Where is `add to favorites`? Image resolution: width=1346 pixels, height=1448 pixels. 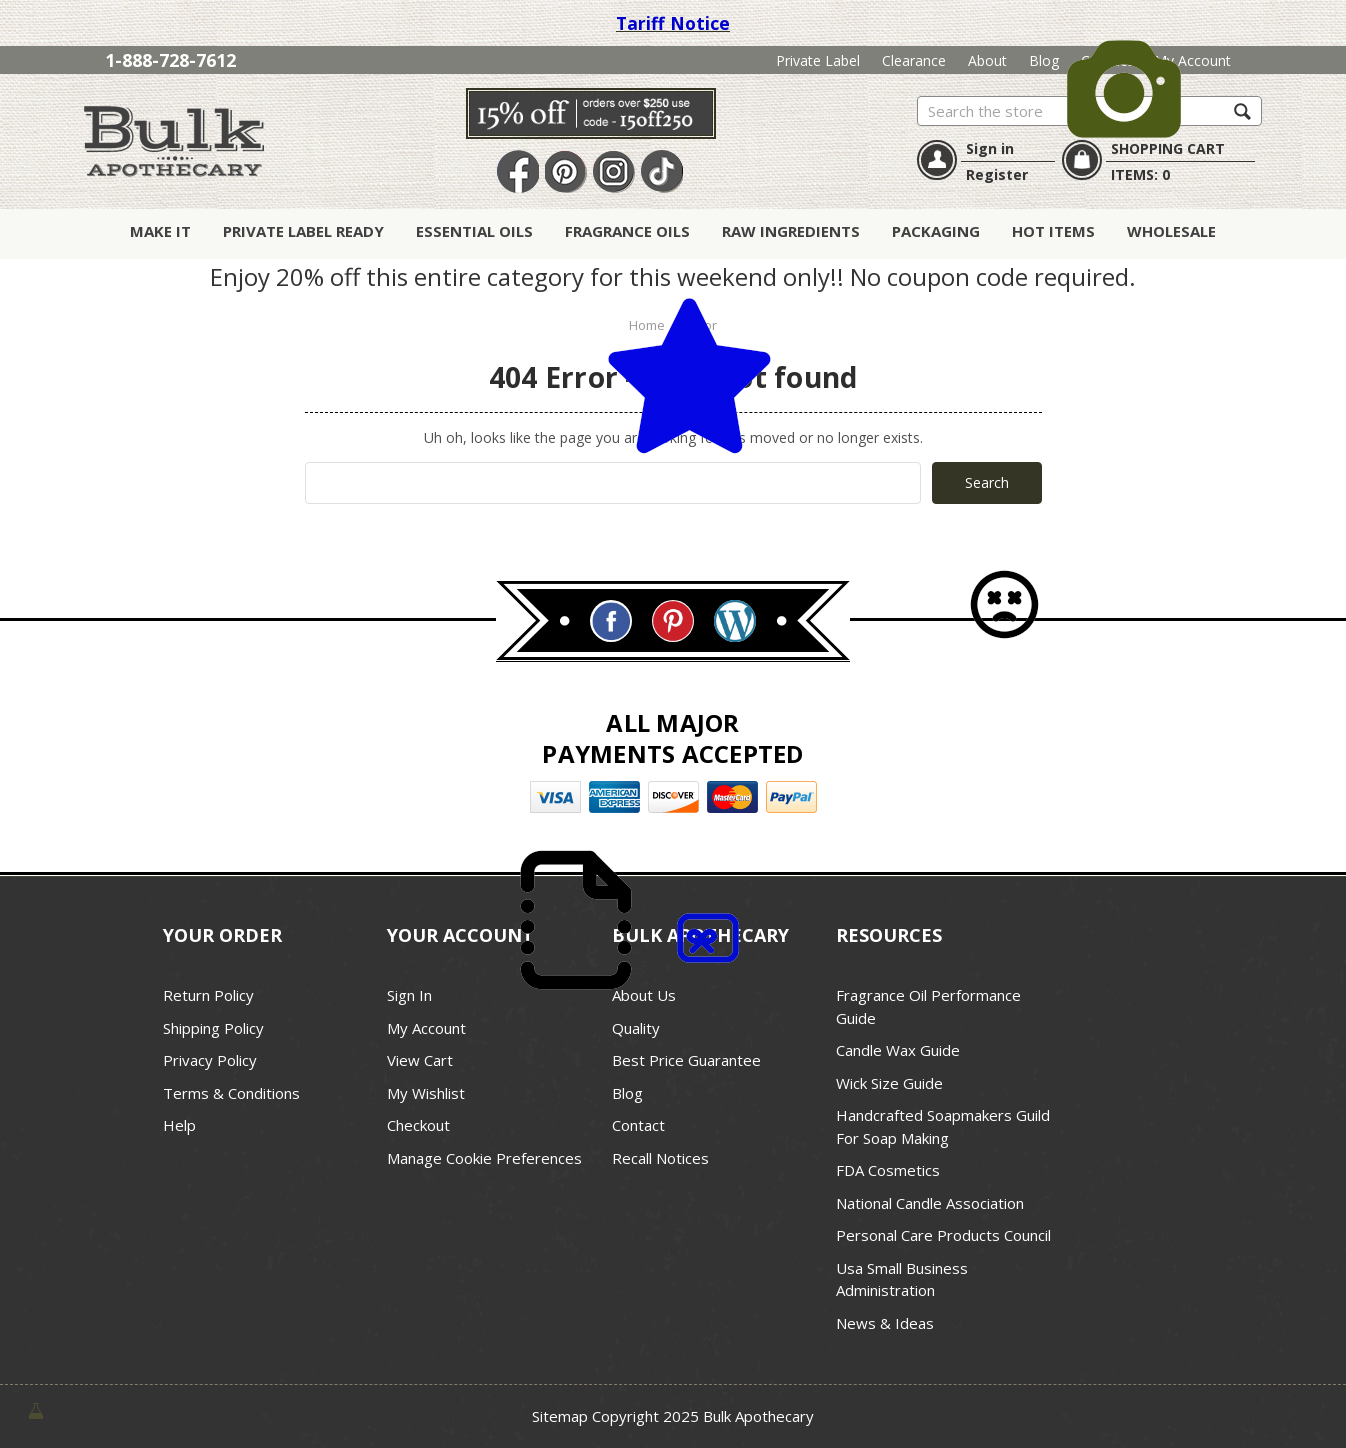
add to favorites is located at coordinates (689, 379).